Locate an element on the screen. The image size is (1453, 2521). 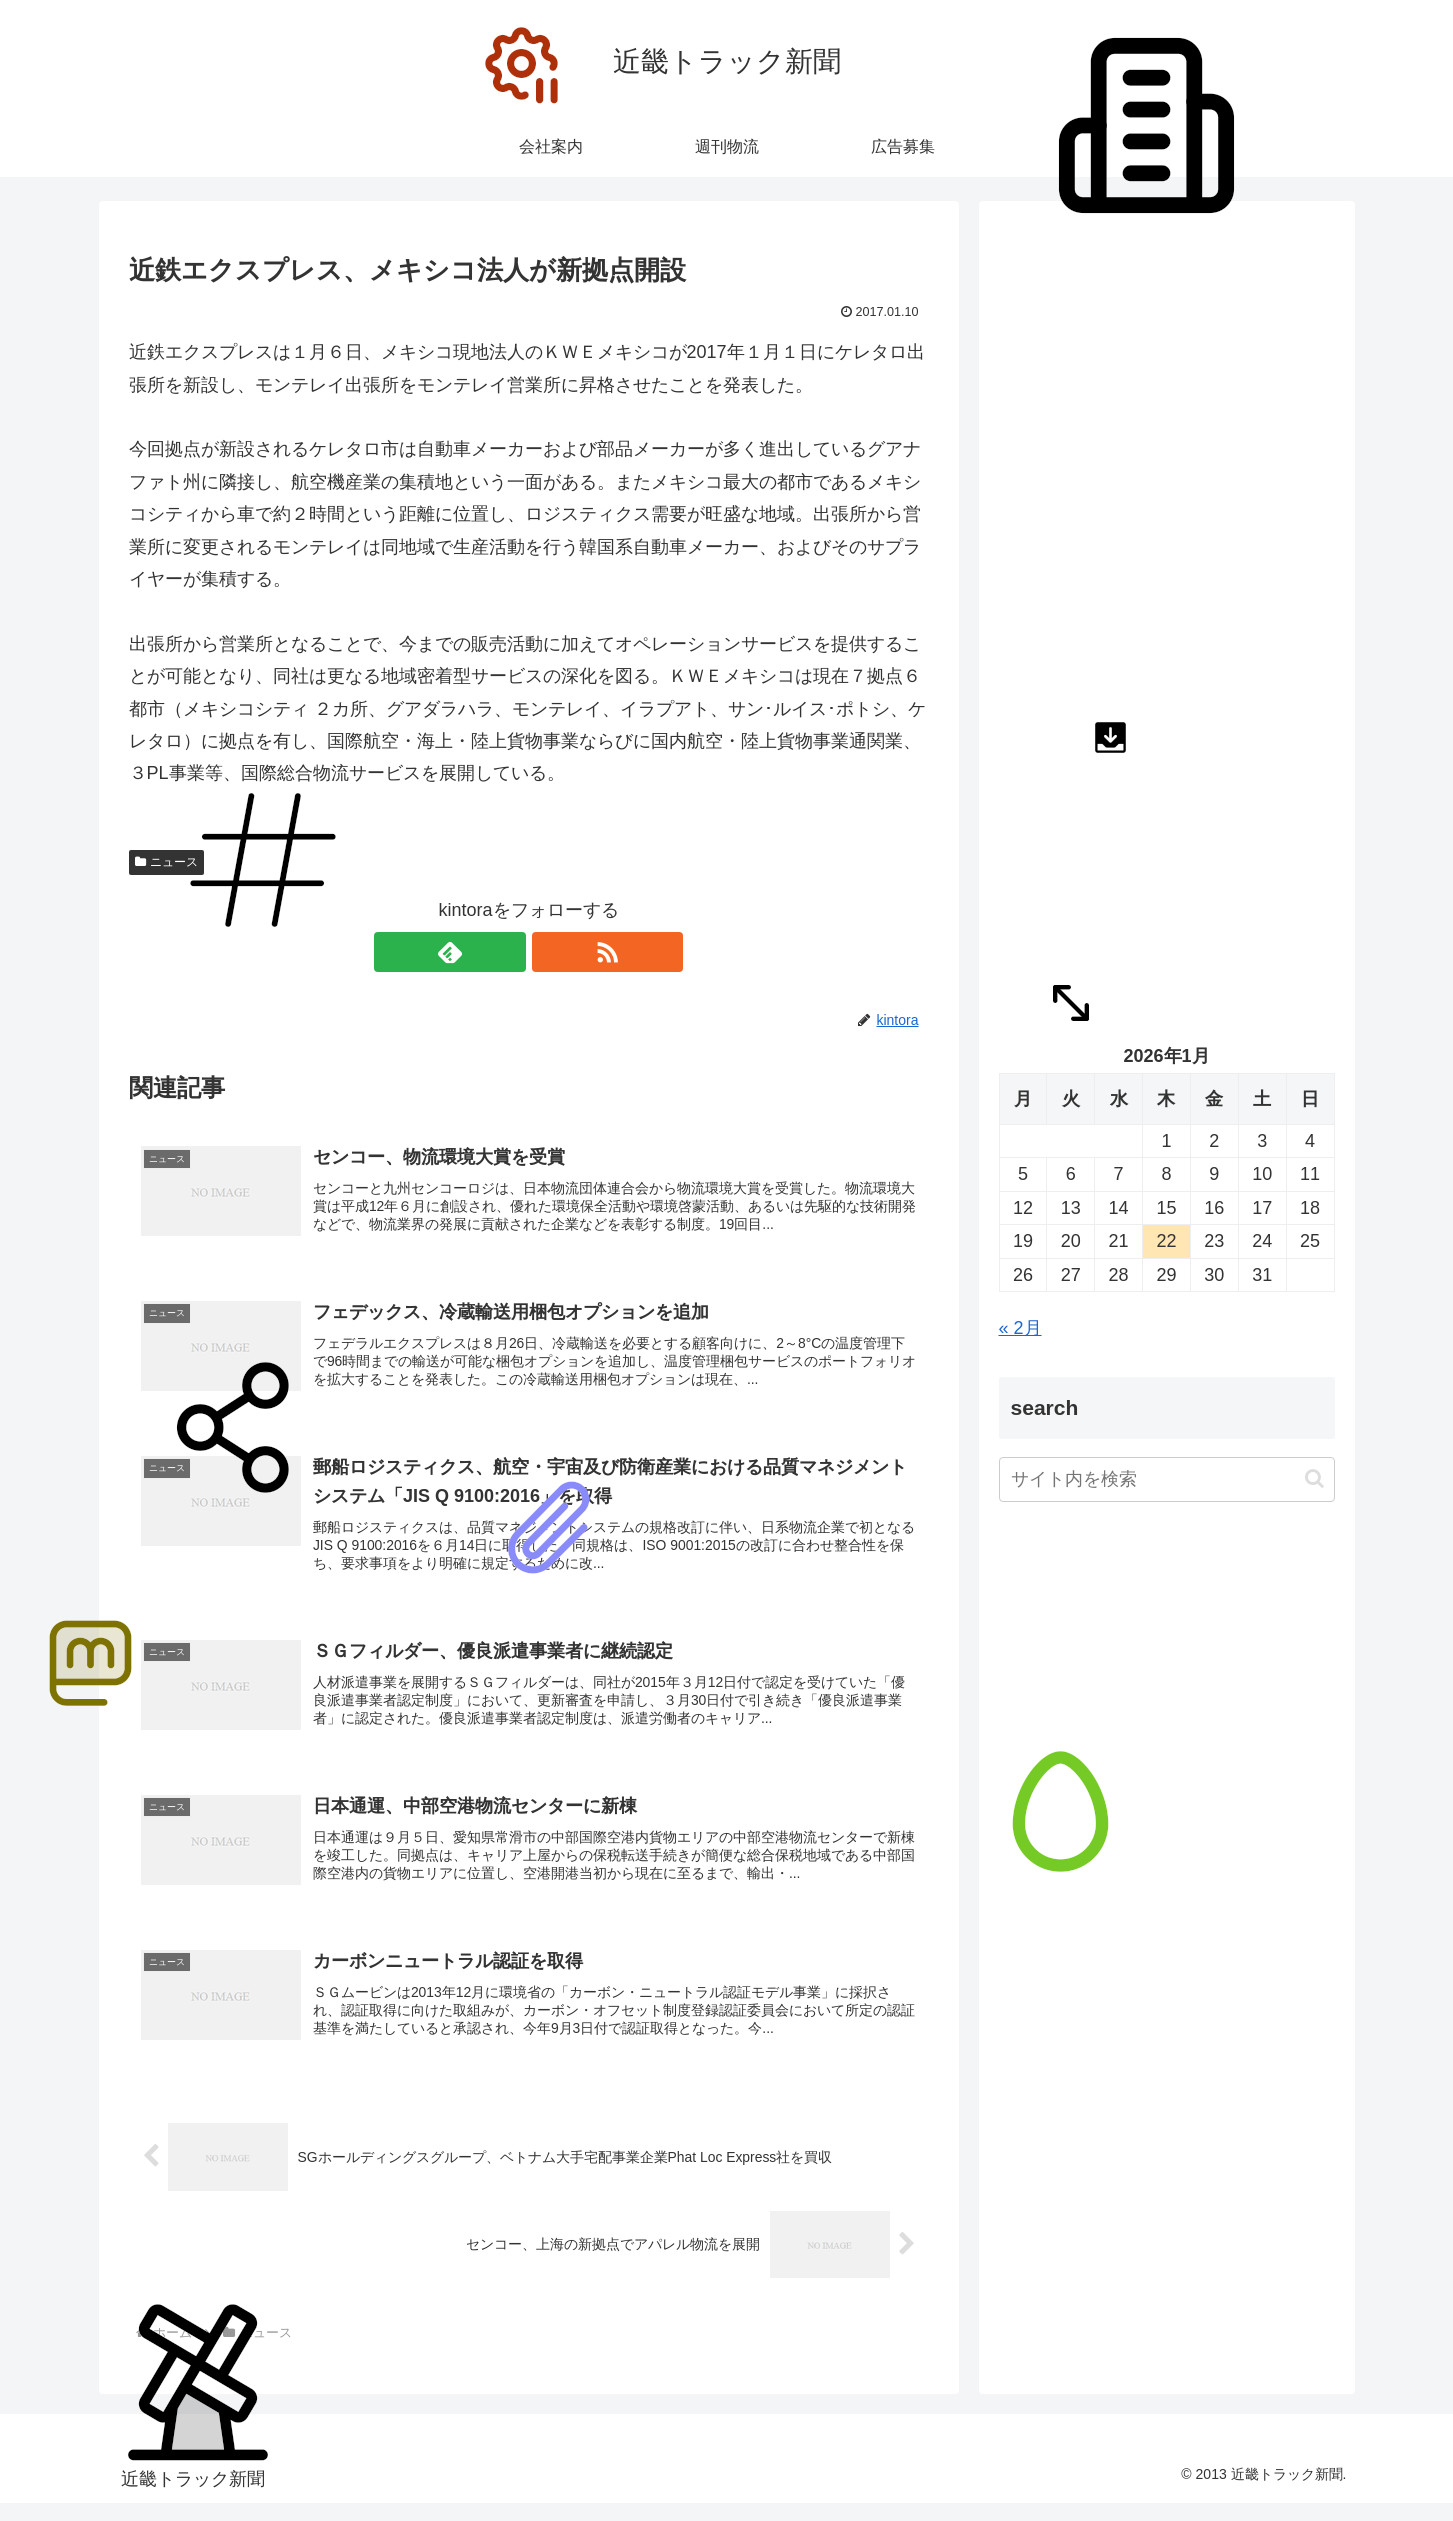
view or browse hashtags is located at coordinates (263, 860).